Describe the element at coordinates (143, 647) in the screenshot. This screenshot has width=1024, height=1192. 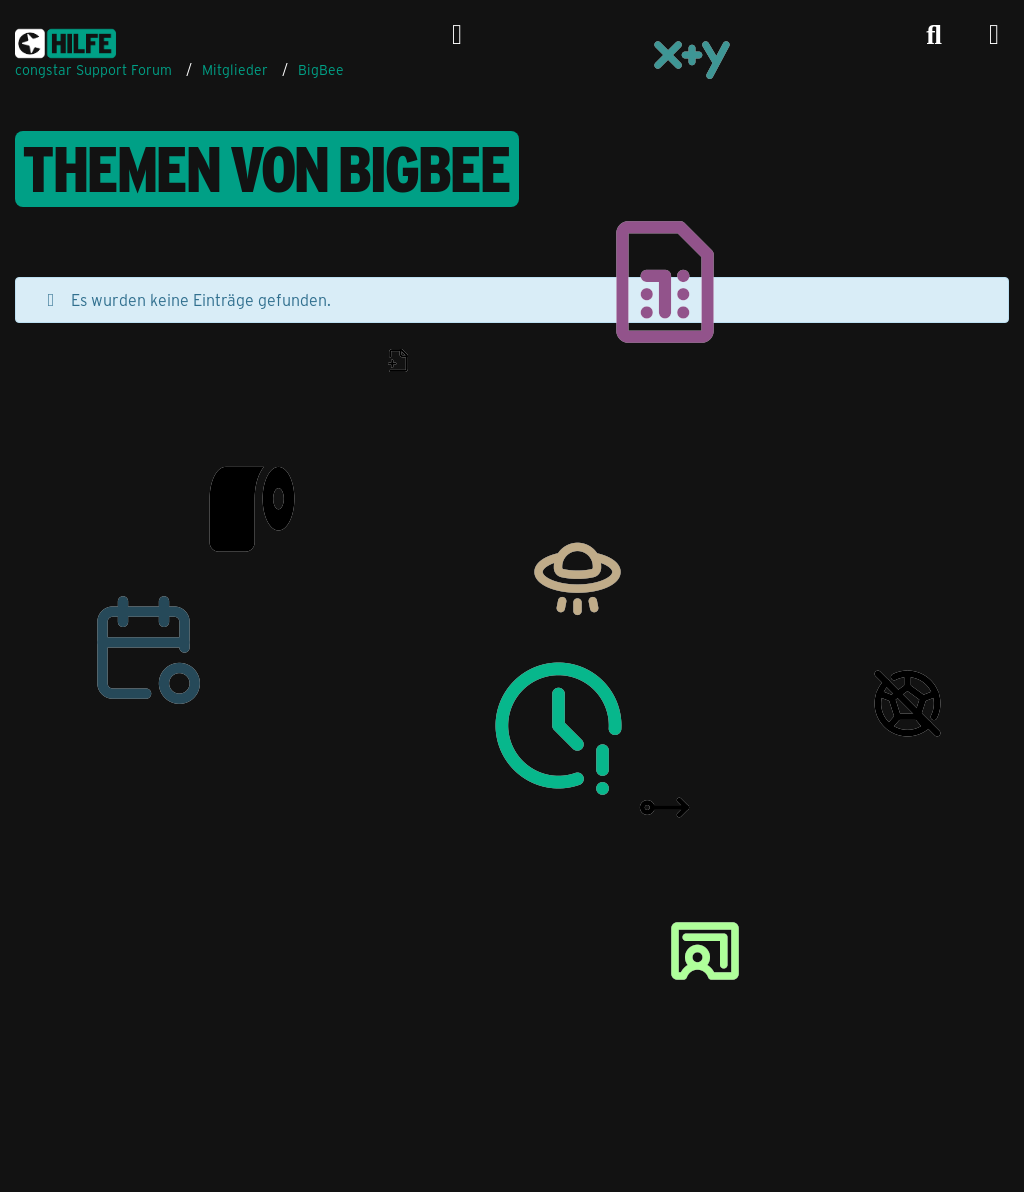
I see `calendar event with notification or reminder` at that location.